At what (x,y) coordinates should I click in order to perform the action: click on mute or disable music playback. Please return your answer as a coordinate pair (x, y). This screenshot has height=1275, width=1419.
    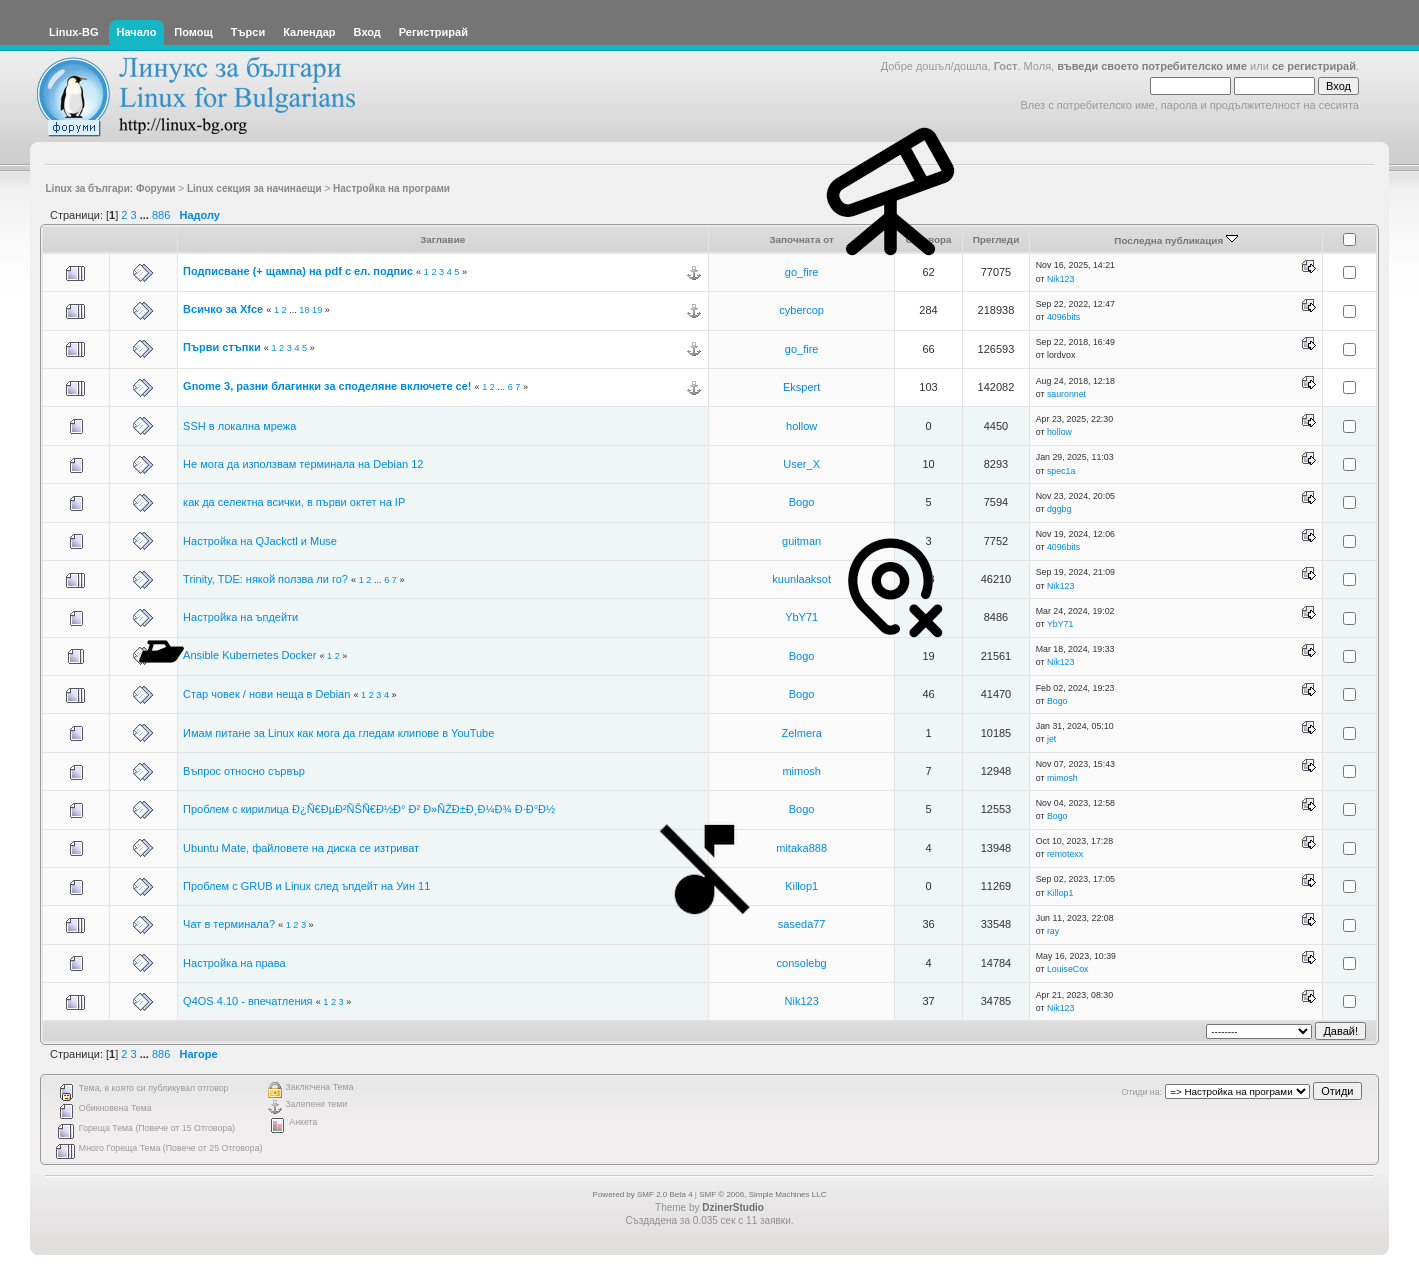
    Looking at the image, I should click on (704, 869).